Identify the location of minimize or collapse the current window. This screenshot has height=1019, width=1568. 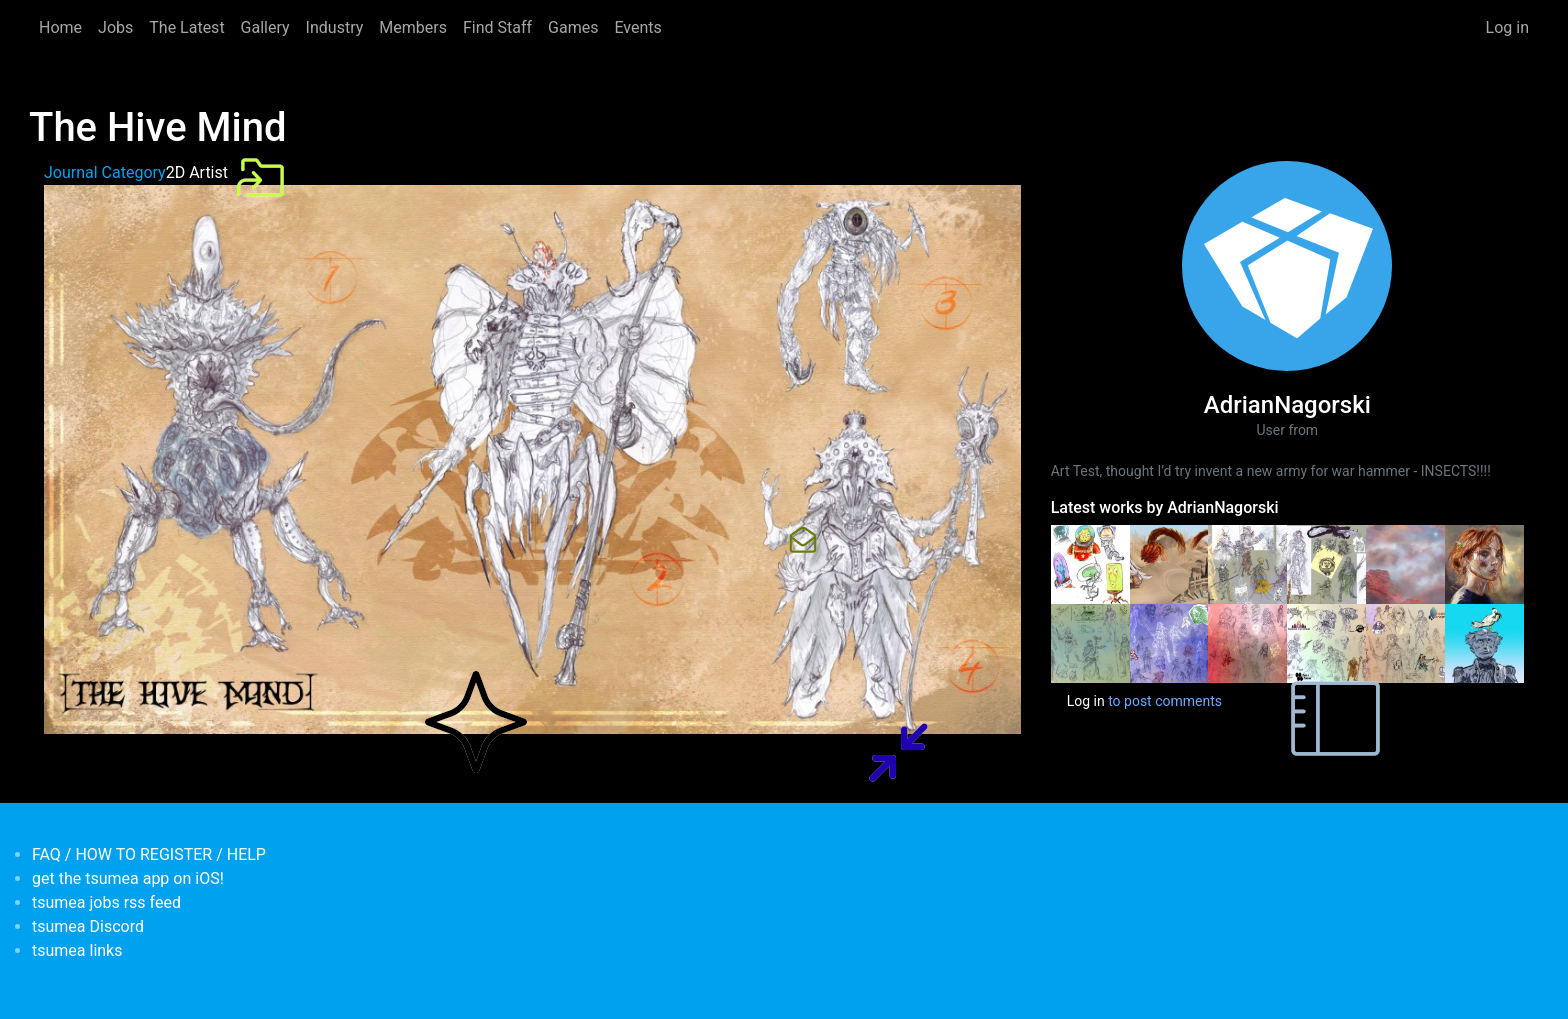
(898, 752).